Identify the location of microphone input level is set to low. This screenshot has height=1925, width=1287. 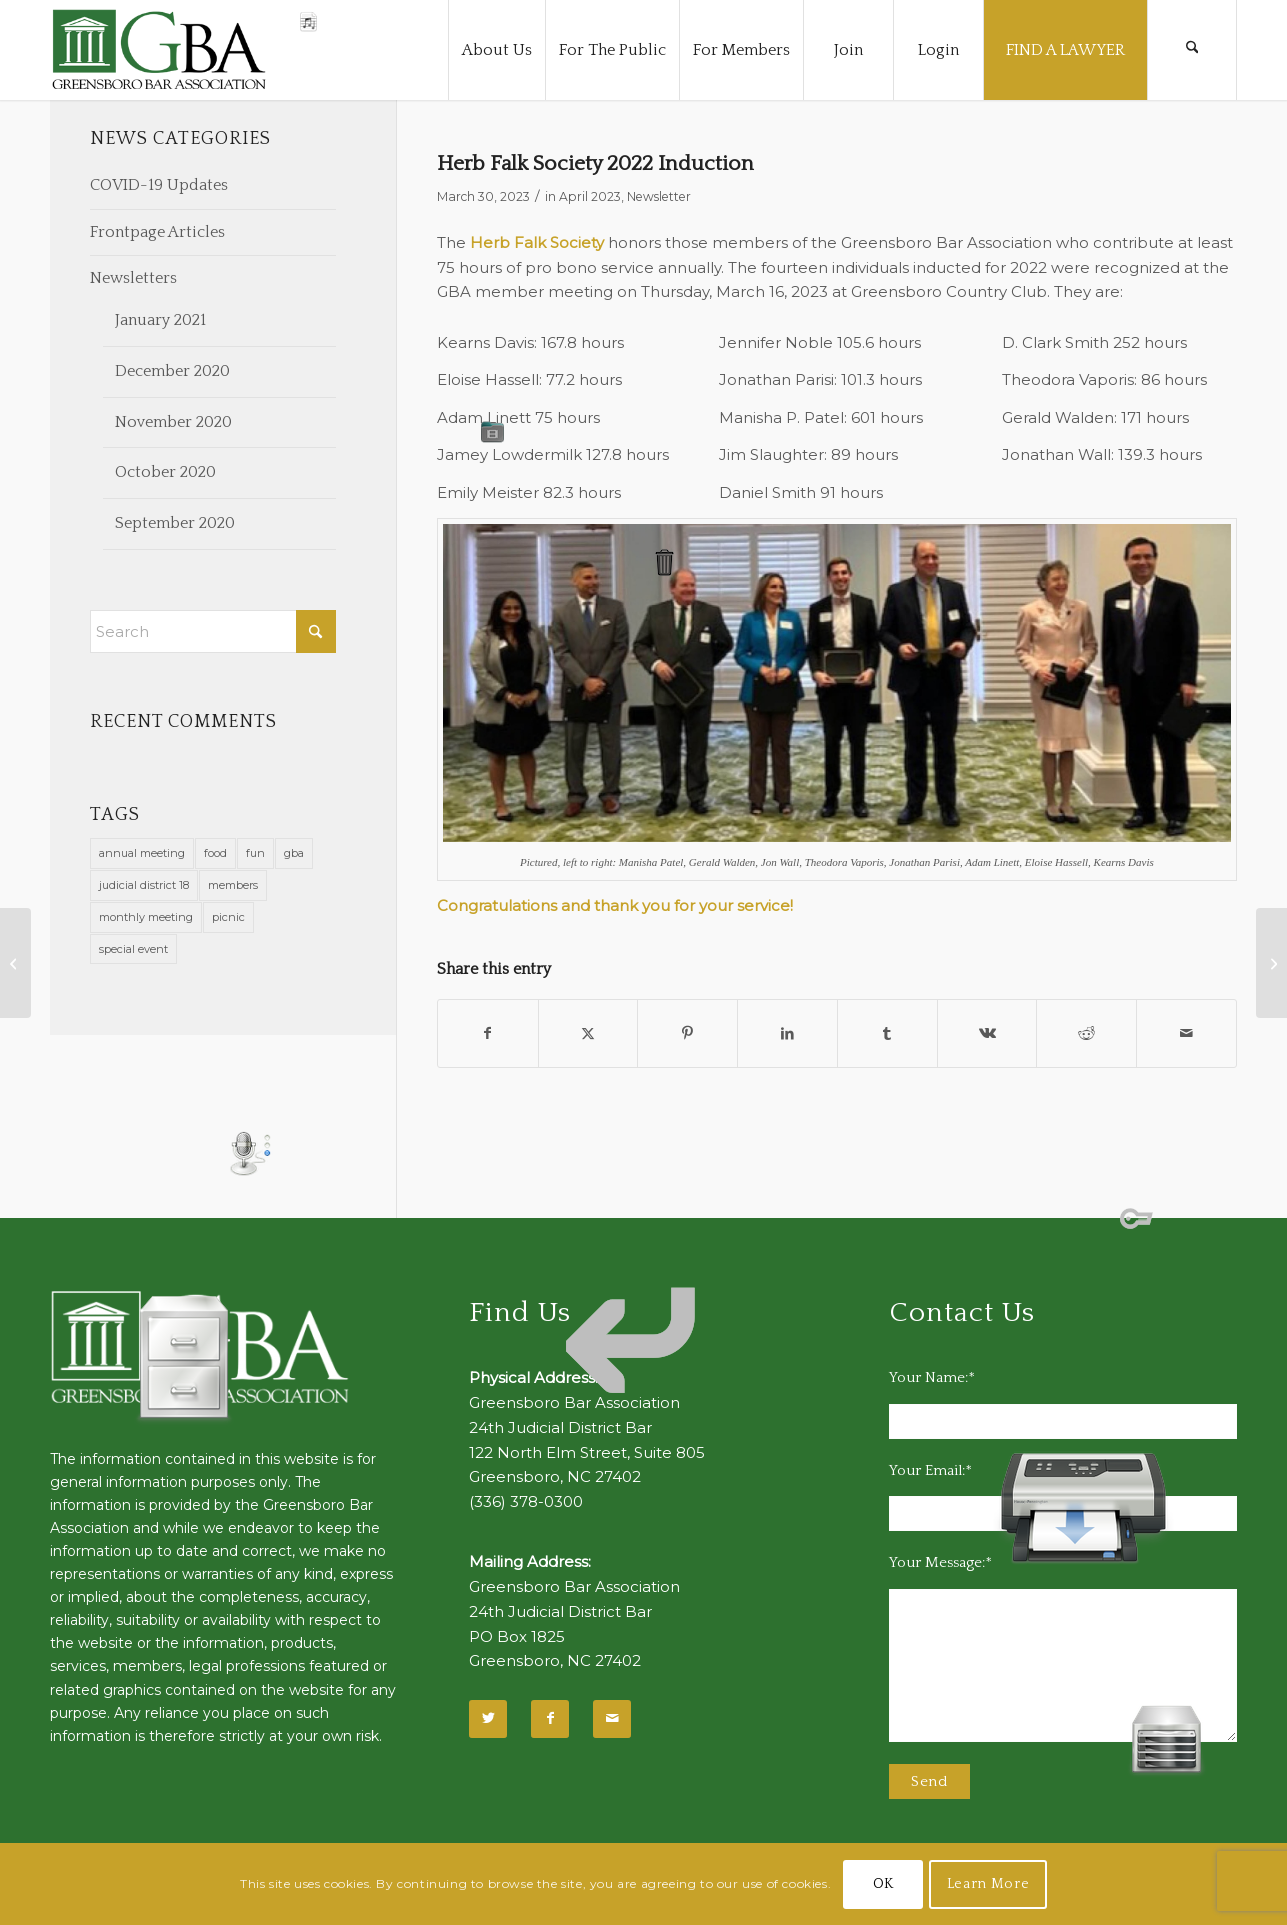
(251, 1154).